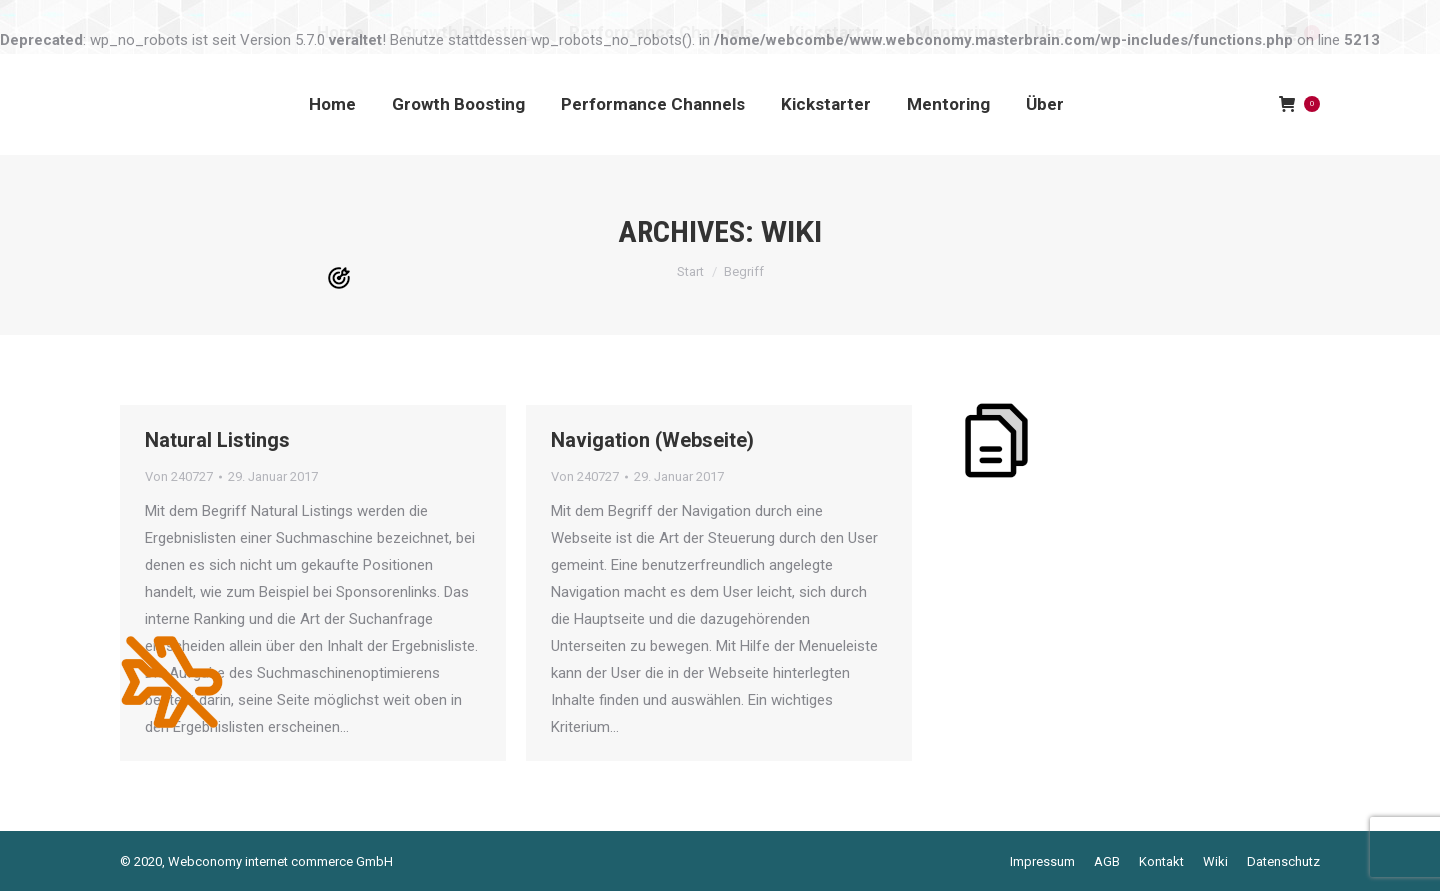 The image size is (1440, 891). What do you see at coordinates (339, 278) in the screenshot?
I see `set or view your goals` at bounding box center [339, 278].